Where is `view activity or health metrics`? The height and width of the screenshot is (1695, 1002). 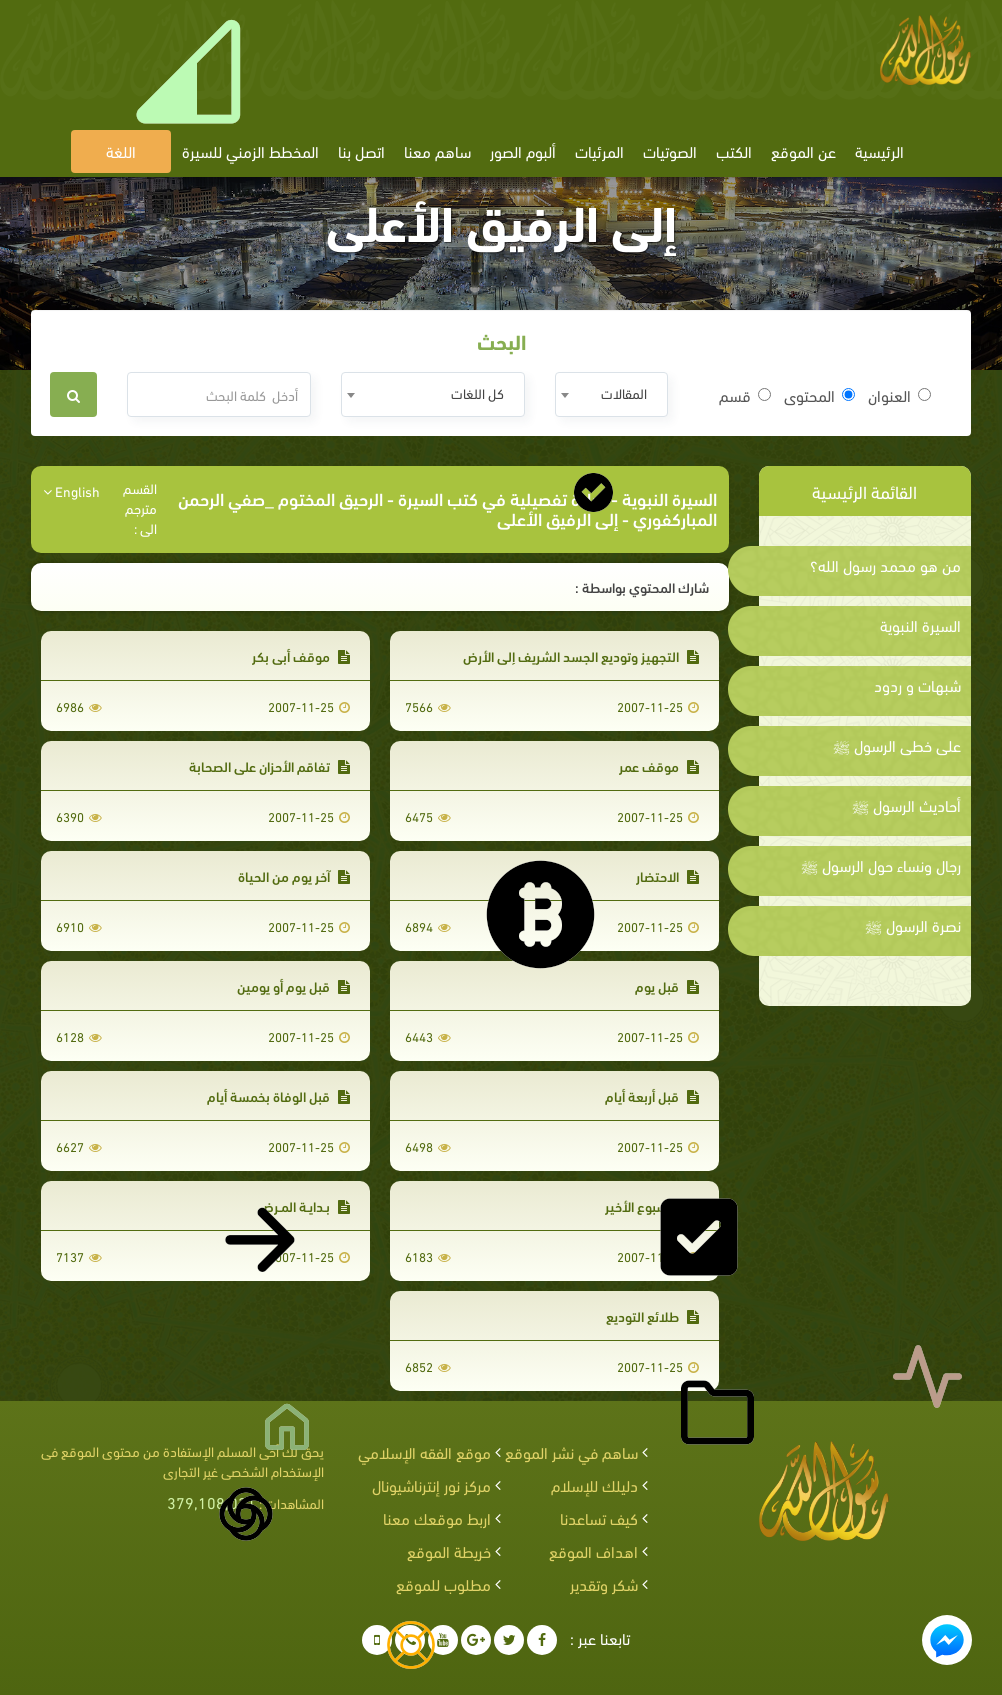
view activity or health metrics is located at coordinates (927, 1376).